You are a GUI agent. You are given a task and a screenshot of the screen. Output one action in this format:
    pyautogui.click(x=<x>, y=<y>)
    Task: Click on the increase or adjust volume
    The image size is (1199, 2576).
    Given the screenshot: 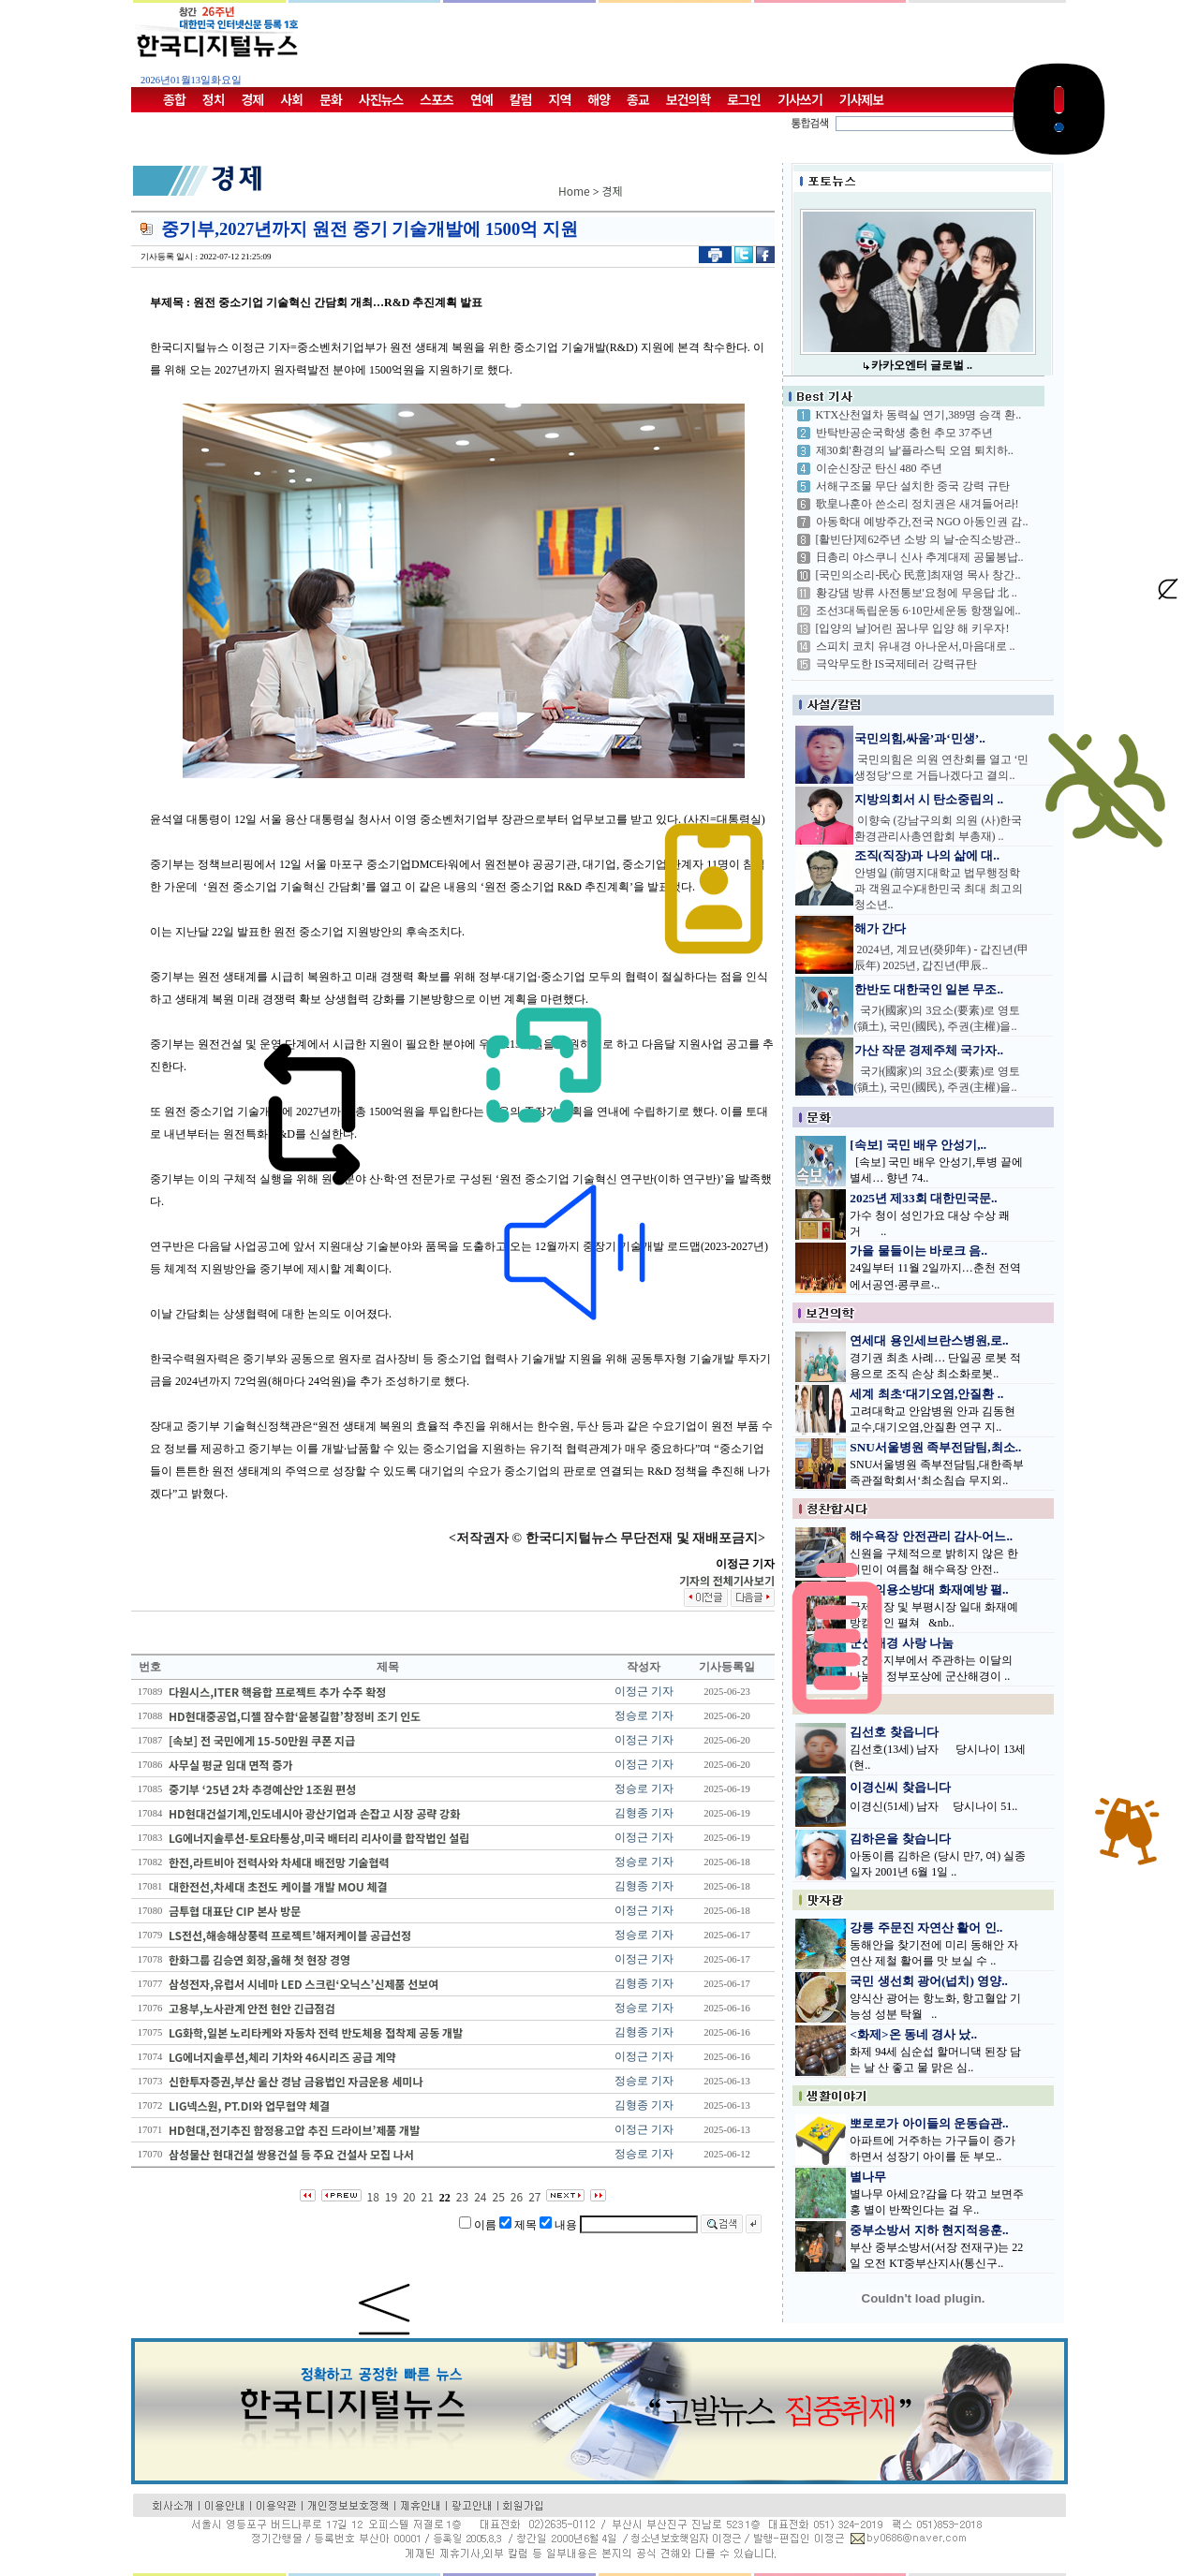 What is the action you would take?
    pyautogui.click(x=571, y=1252)
    